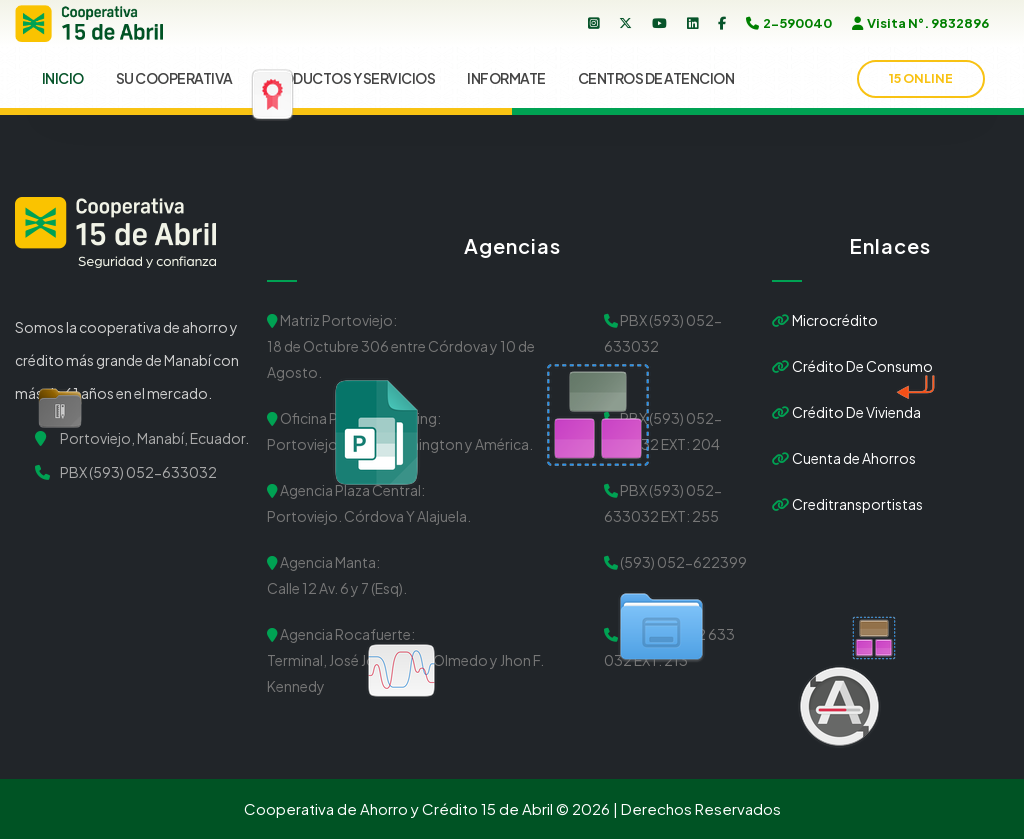 The image size is (1024, 839). I want to click on open power statistics application, so click(401, 670).